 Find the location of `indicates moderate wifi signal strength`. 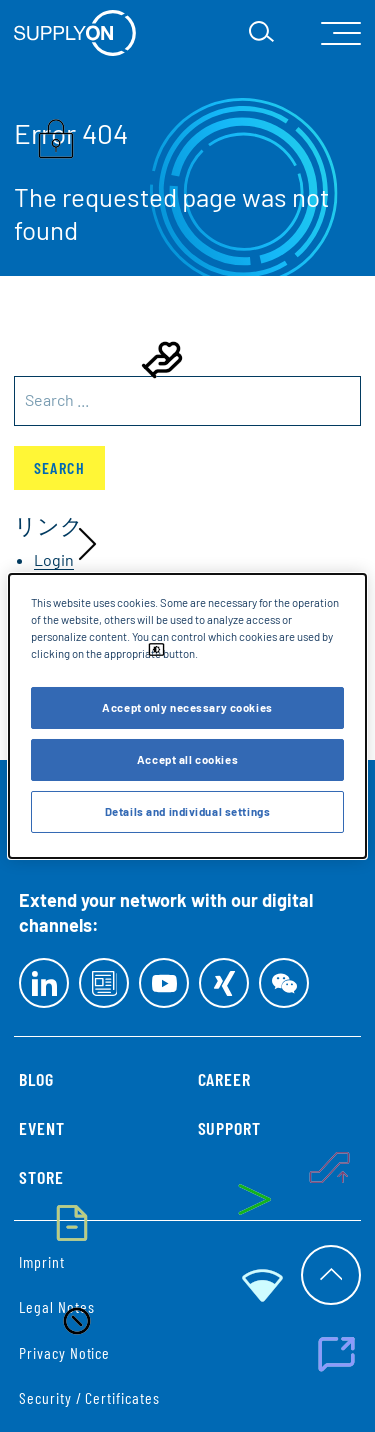

indicates moderate wifi signal strength is located at coordinates (262, 1285).